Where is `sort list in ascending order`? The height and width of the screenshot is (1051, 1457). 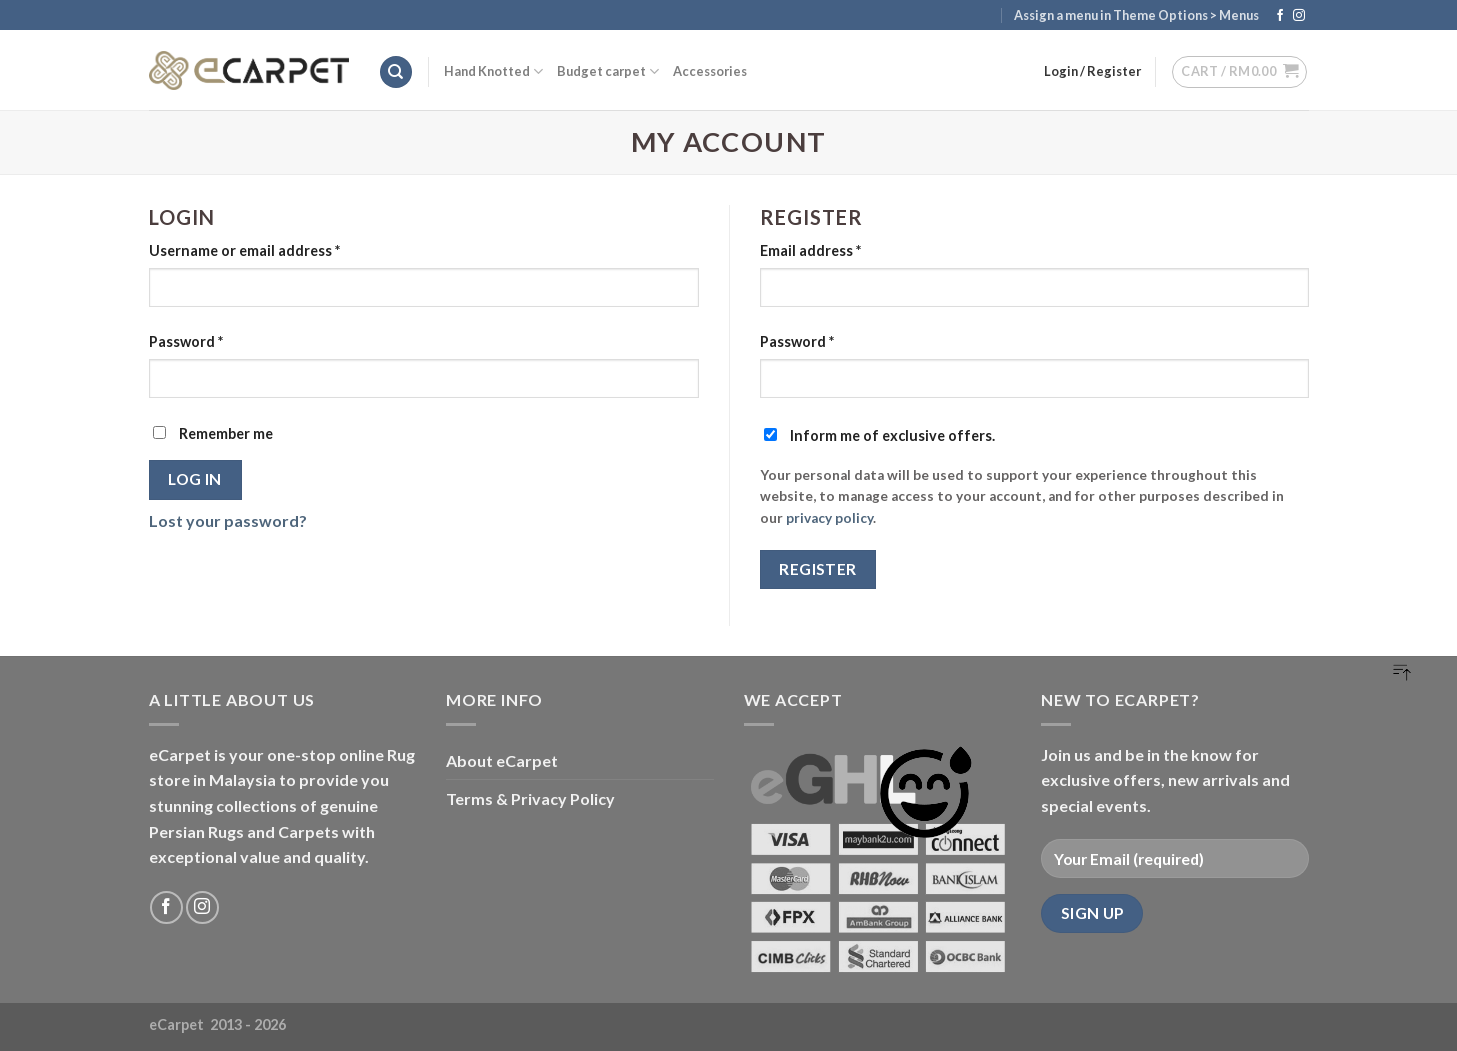
sort list in ascending order is located at coordinates (1402, 672).